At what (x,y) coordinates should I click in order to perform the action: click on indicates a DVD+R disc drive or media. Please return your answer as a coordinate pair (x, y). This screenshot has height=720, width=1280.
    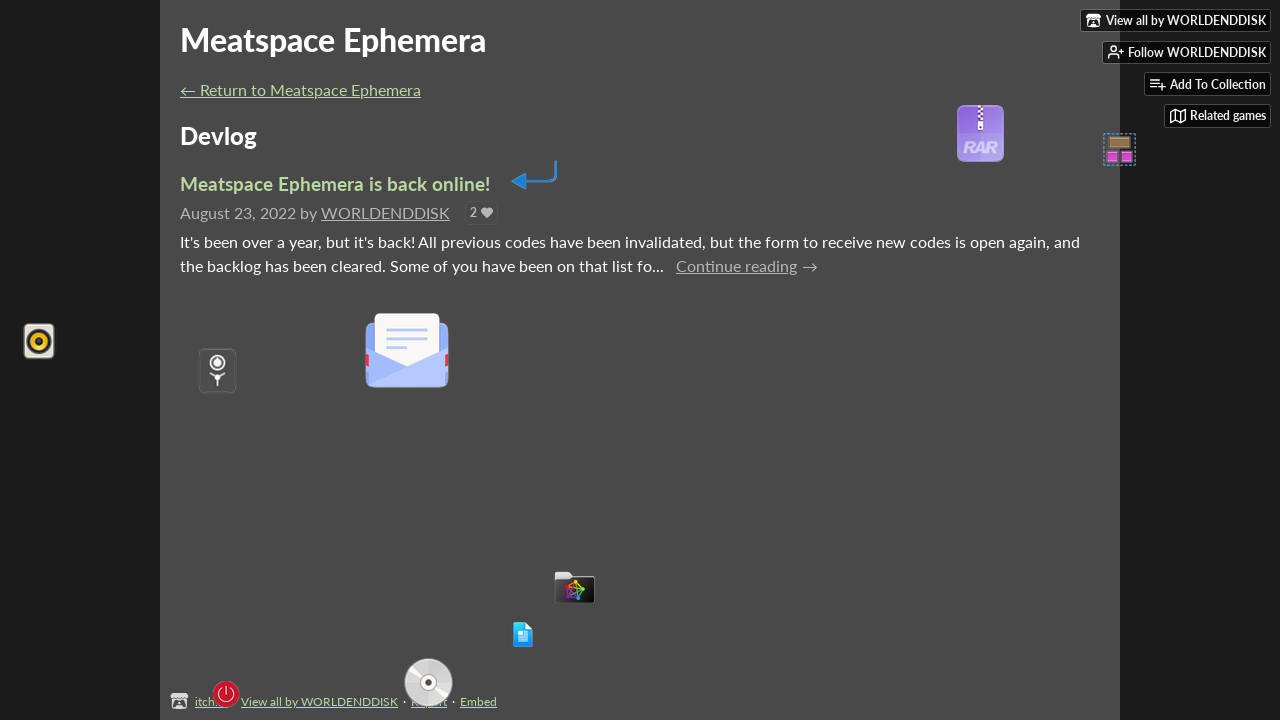
    Looking at the image, I should click on (428, 682).